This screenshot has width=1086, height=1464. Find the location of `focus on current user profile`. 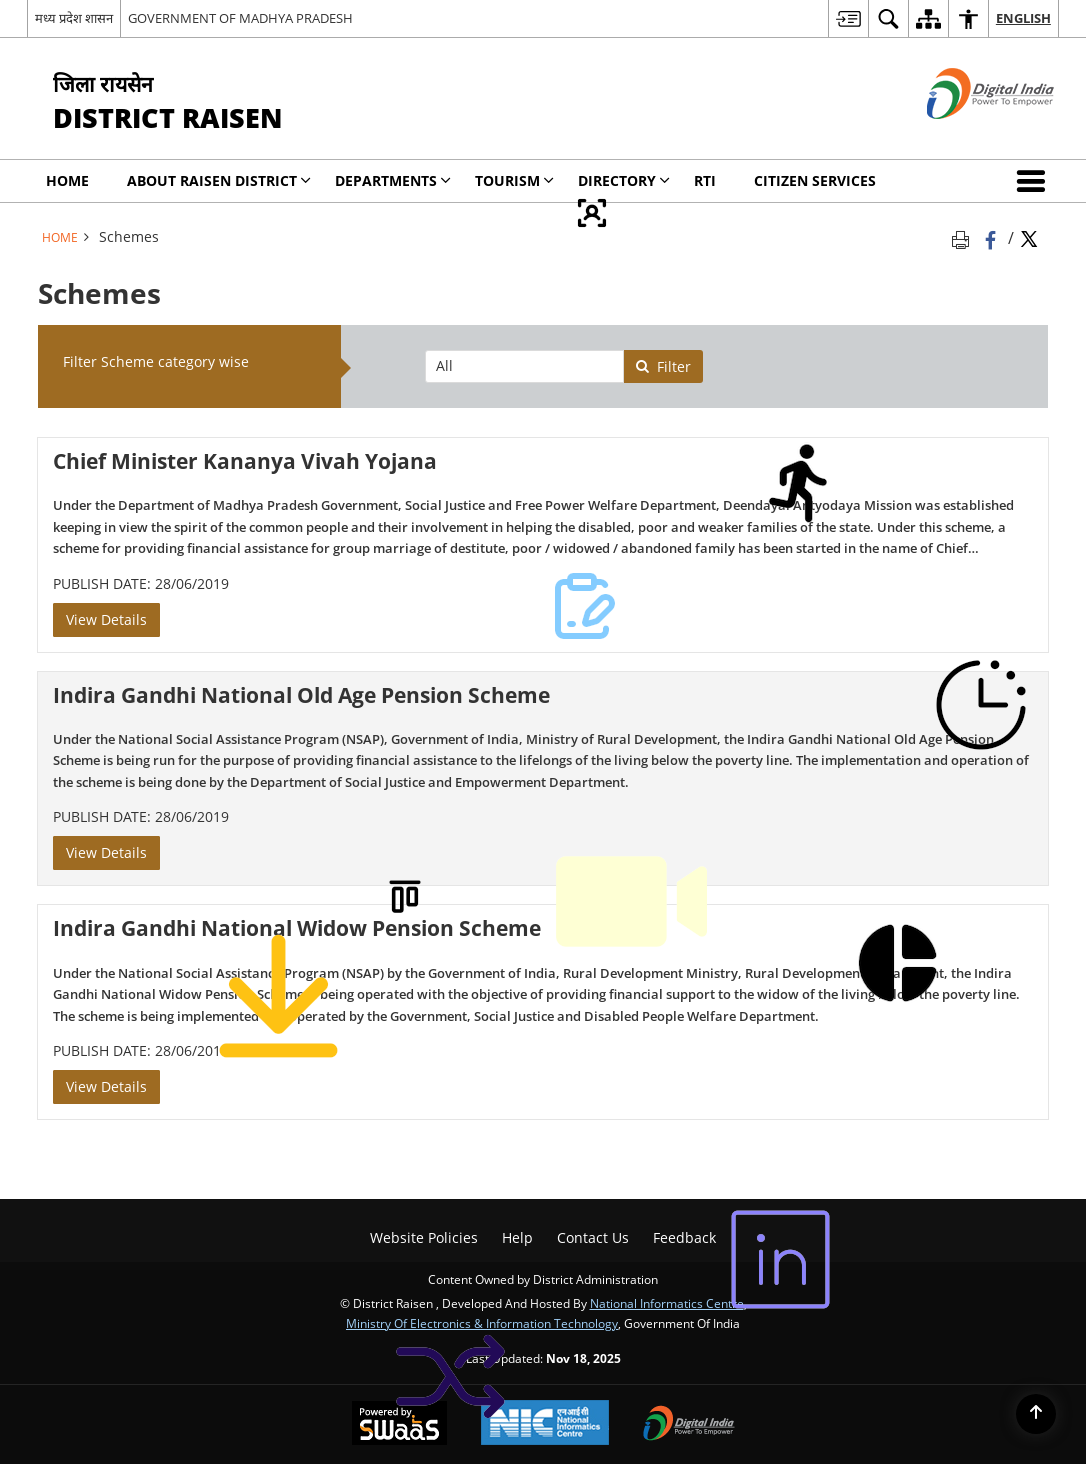

focus on current user profile is located at coordinates (592, 213).